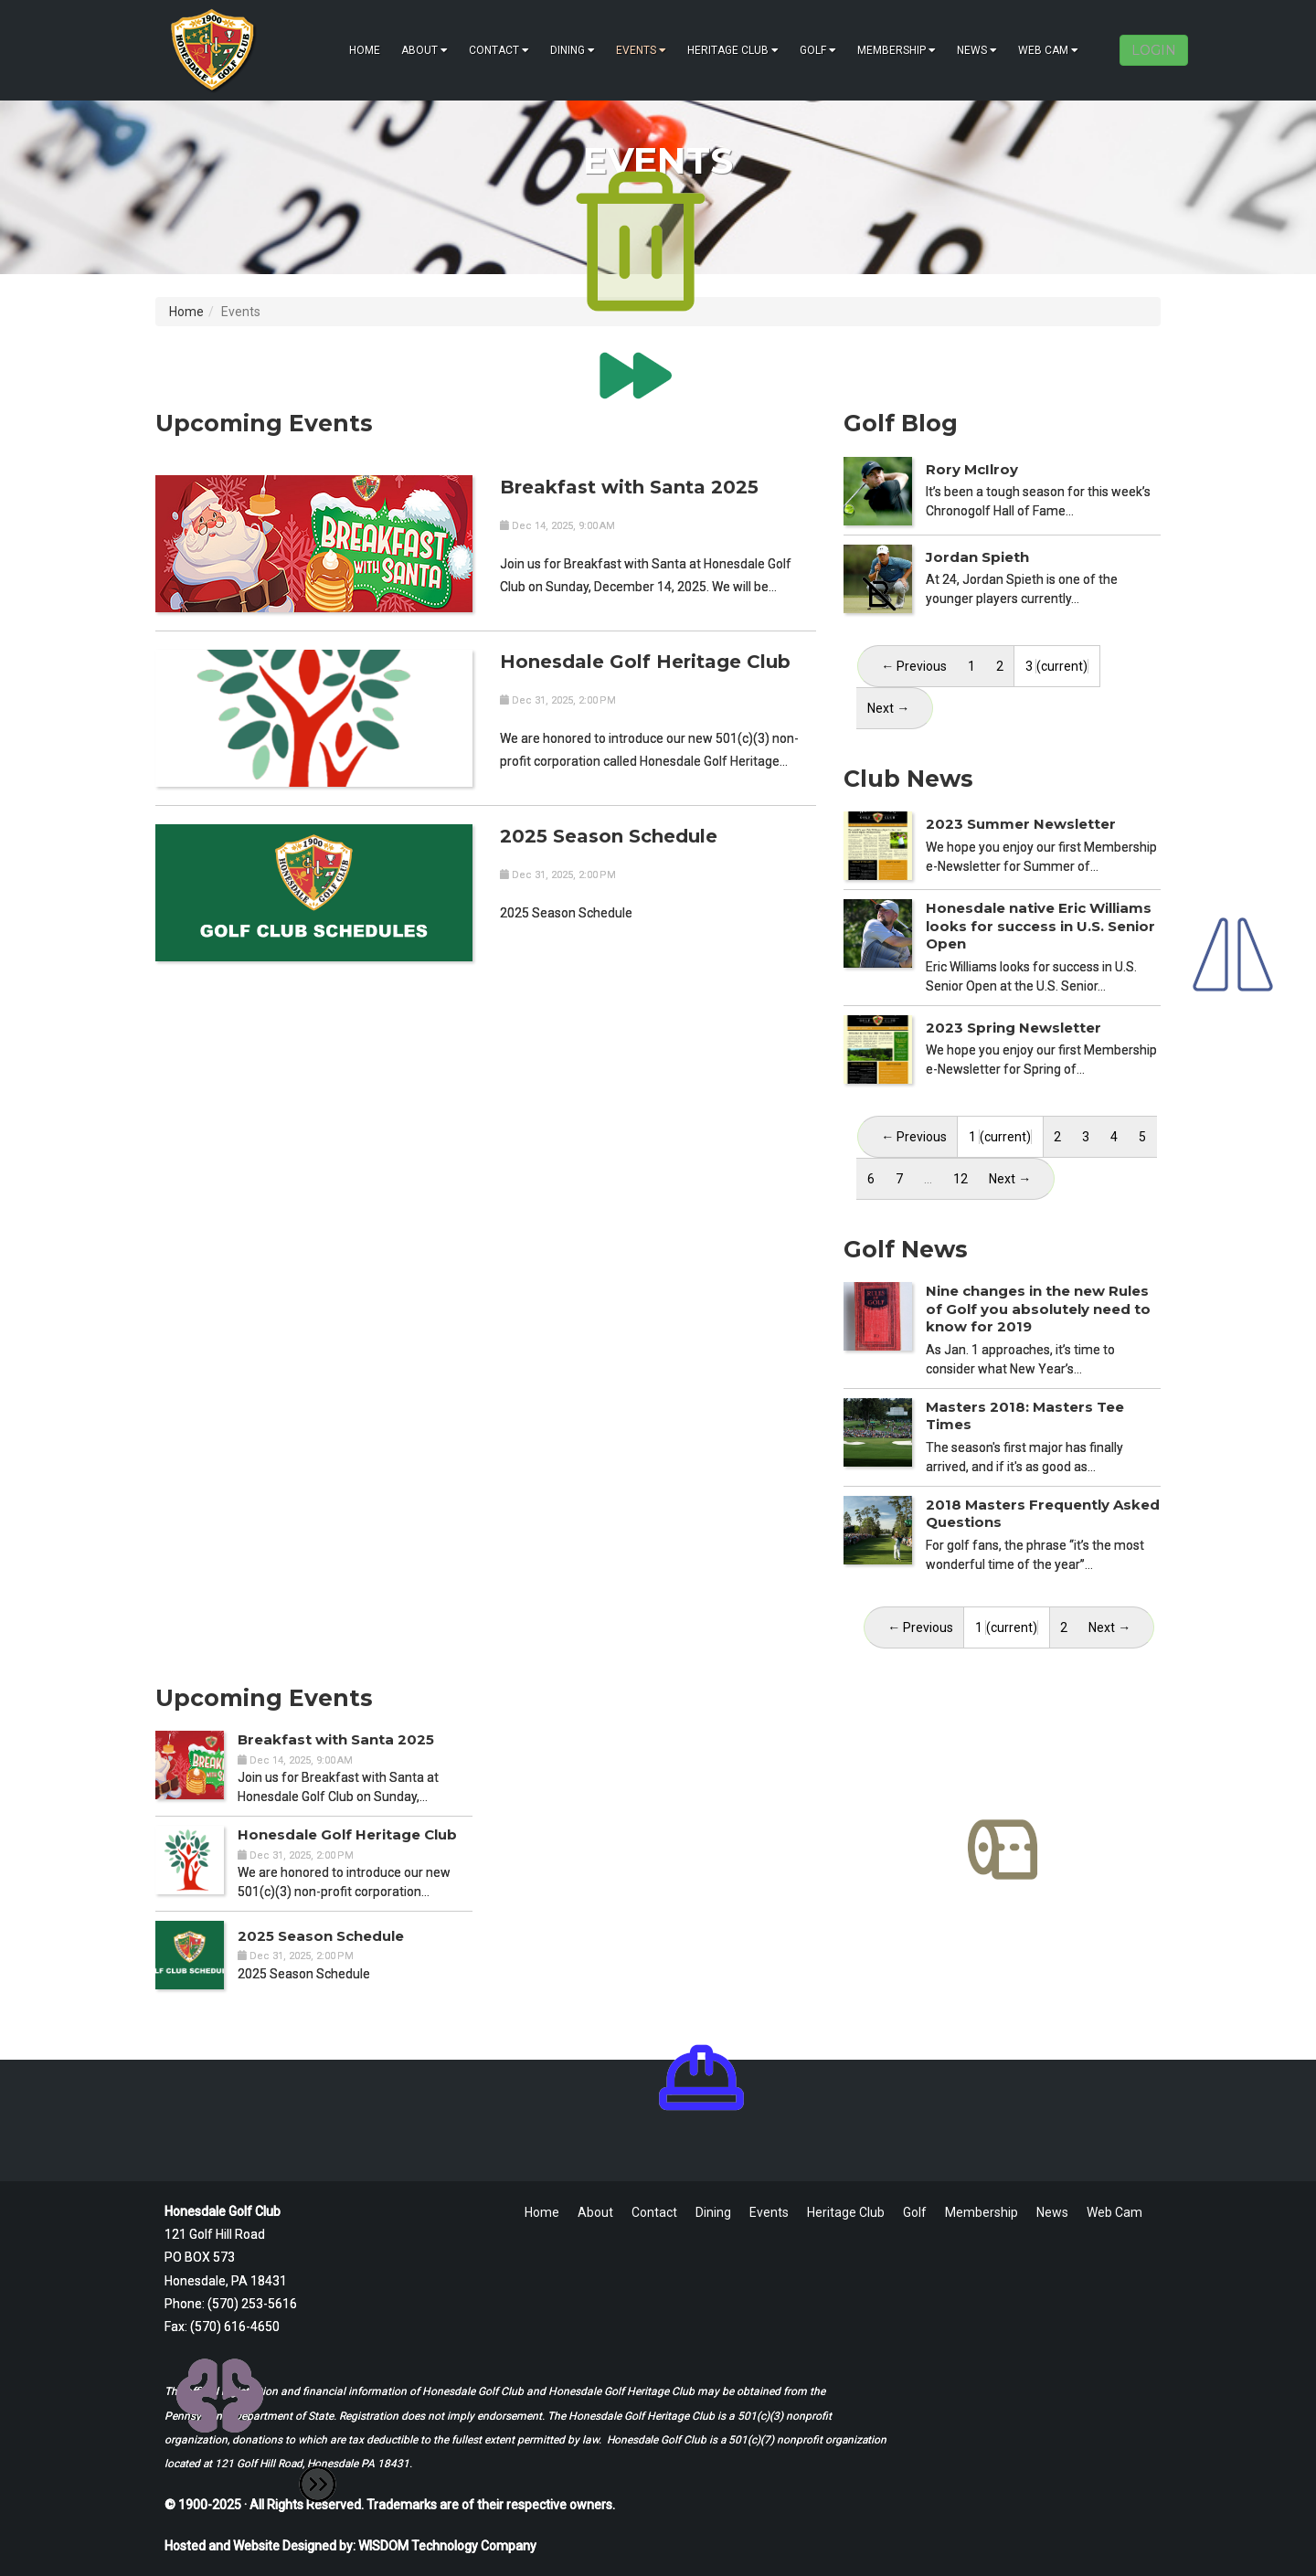 This screenshot has height=2576, width=1316. I want to click on access construction or safety settings, so click(701, 2079).